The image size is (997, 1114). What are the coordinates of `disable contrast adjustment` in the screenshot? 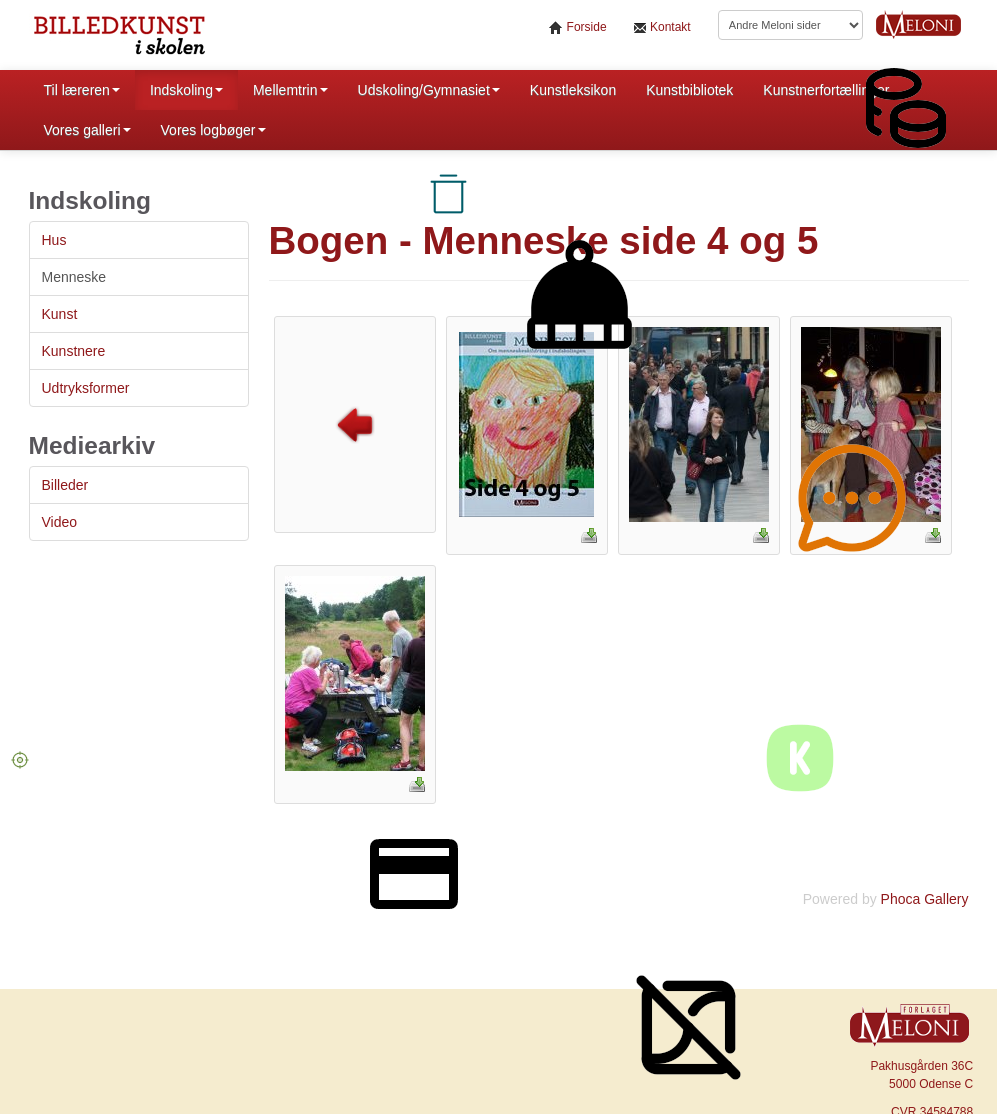 It's located at (688, 1027).